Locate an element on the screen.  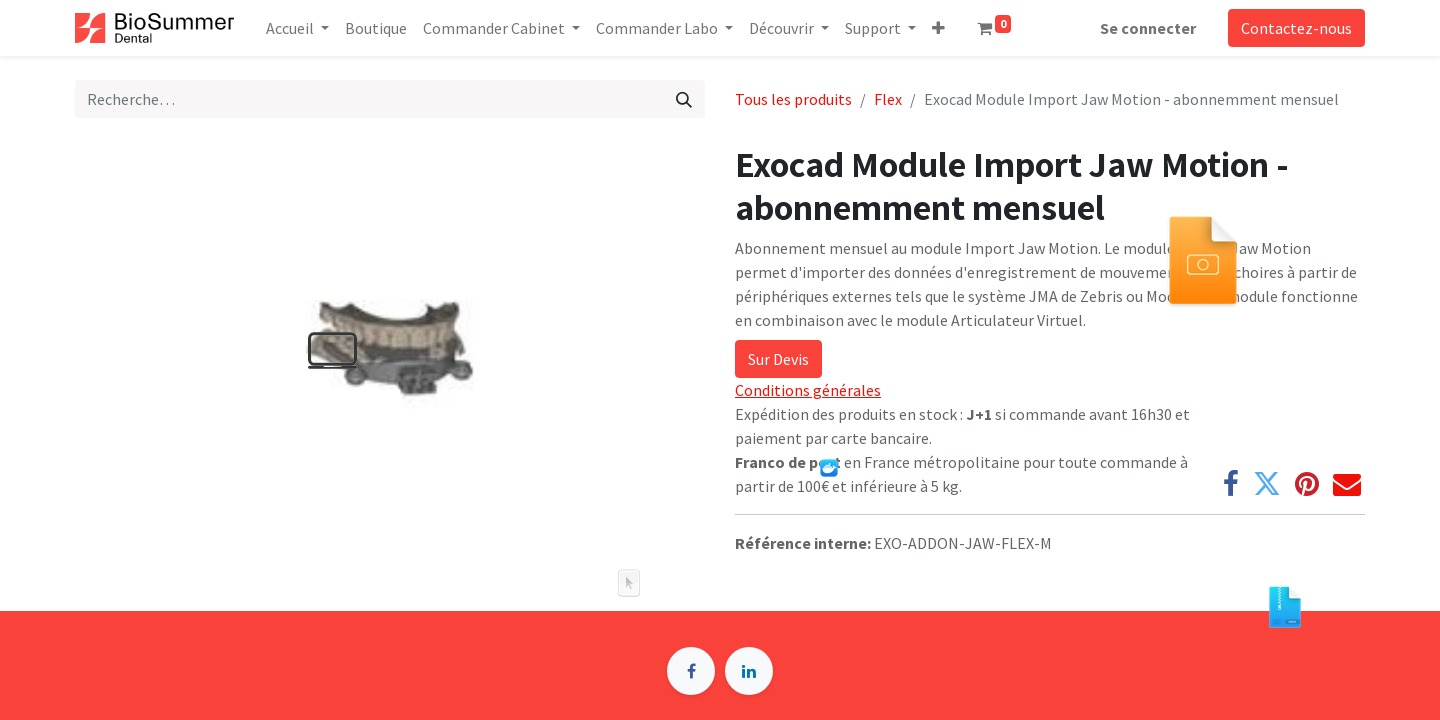
indicates laptop or portable computer device is located at coordinates (332, 350).